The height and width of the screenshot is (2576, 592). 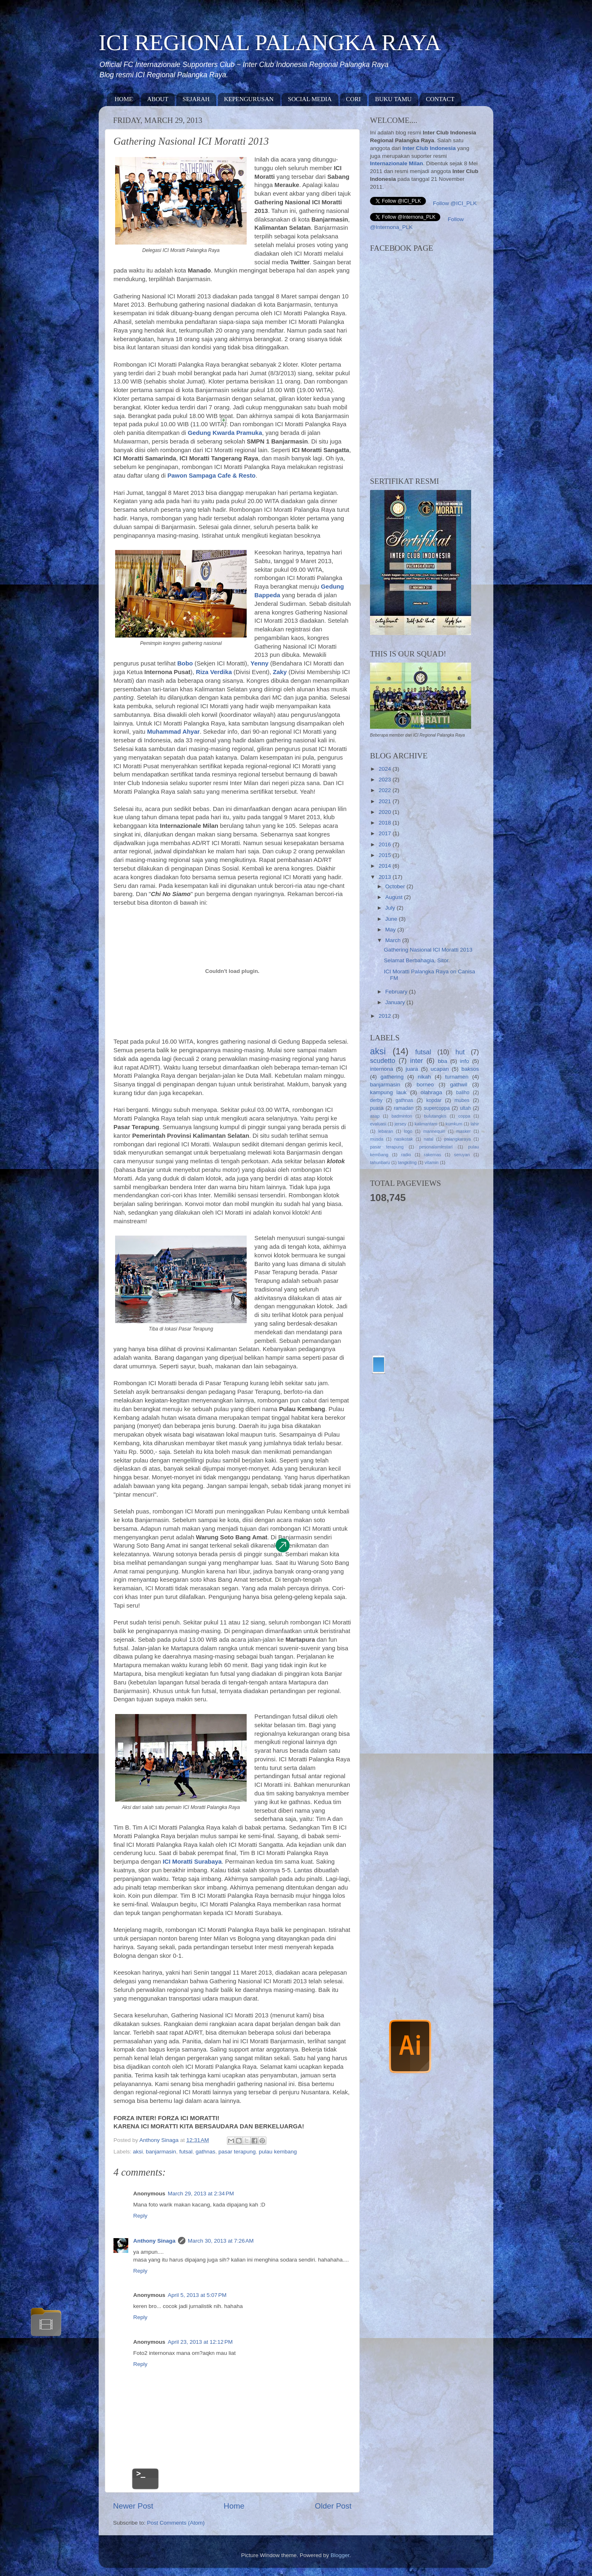 I want to click on open the terminal application, so click(x=145, y=2479).